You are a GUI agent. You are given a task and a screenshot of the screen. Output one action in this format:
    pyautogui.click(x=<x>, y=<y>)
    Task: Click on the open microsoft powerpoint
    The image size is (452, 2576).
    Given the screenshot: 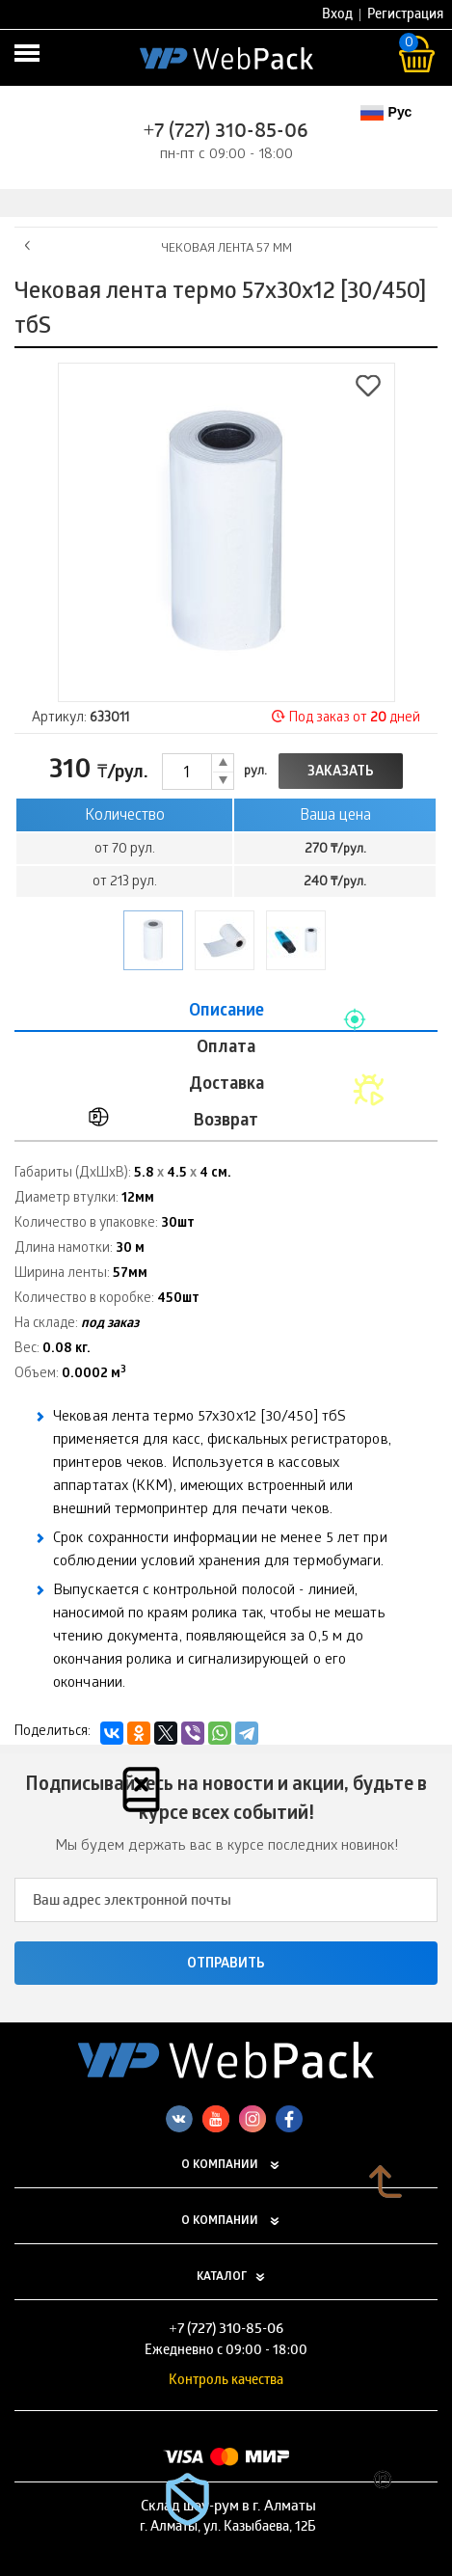 What is the action you would take?
    pyautogui.click(x=98, y=1117)
    